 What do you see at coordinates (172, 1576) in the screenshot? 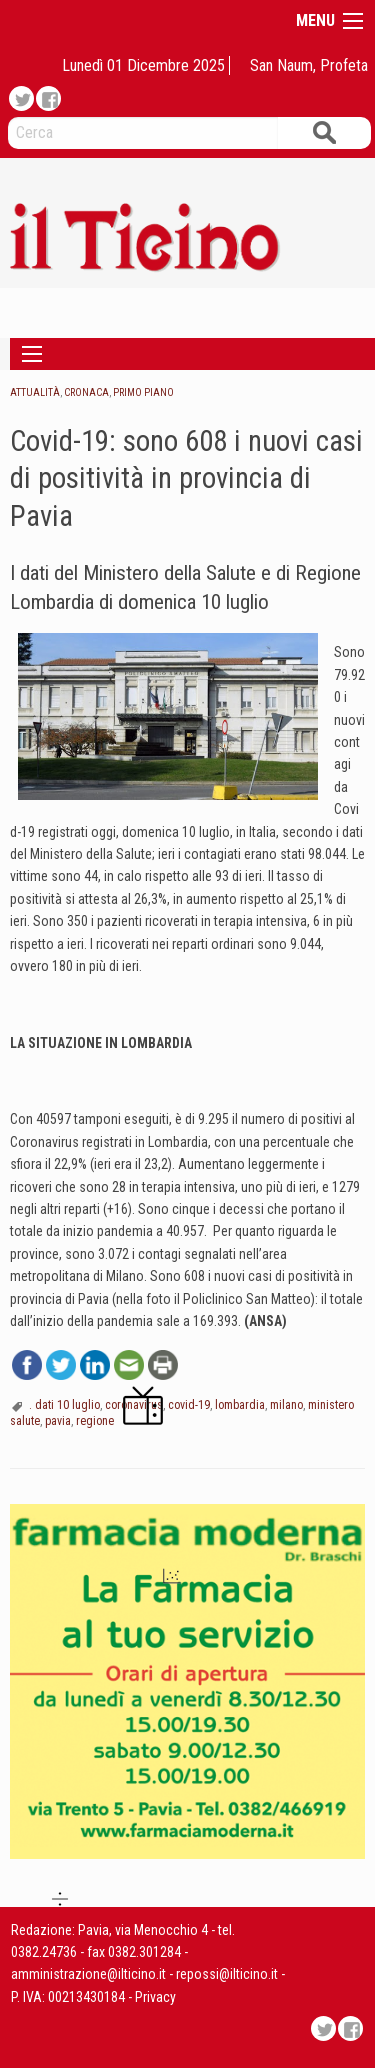
I see `view scatter plot data` at bounding box center [172, 1576].